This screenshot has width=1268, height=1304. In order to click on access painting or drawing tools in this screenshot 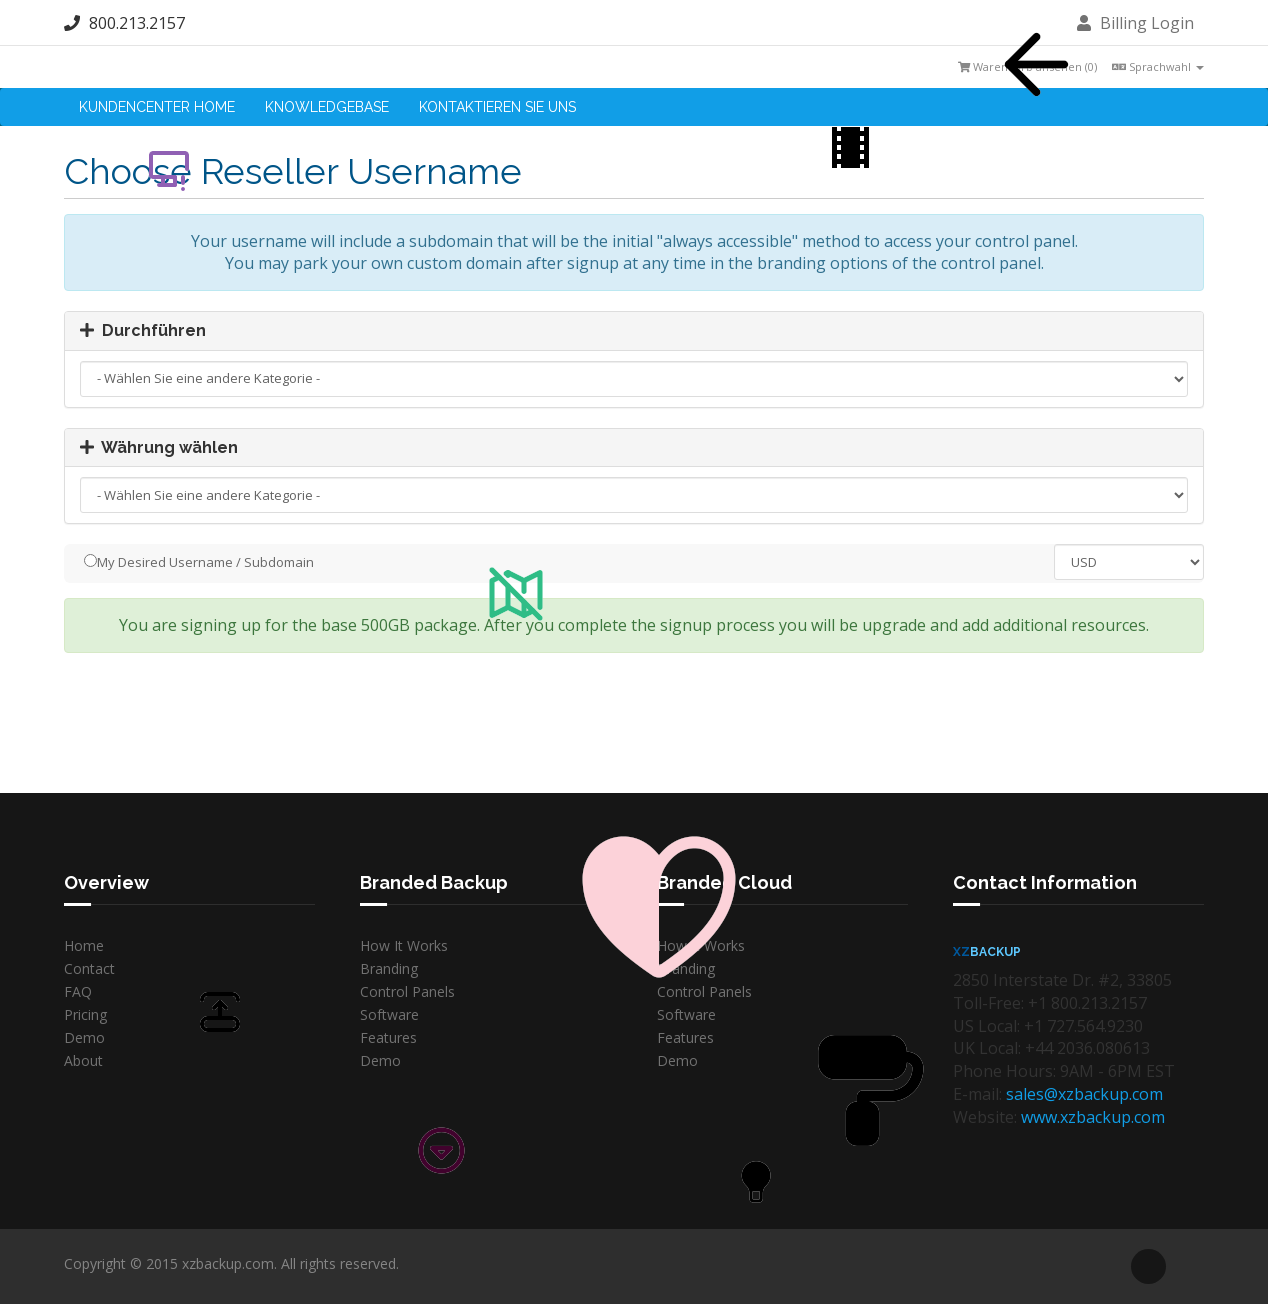, I will do `click(862, 1090)`.